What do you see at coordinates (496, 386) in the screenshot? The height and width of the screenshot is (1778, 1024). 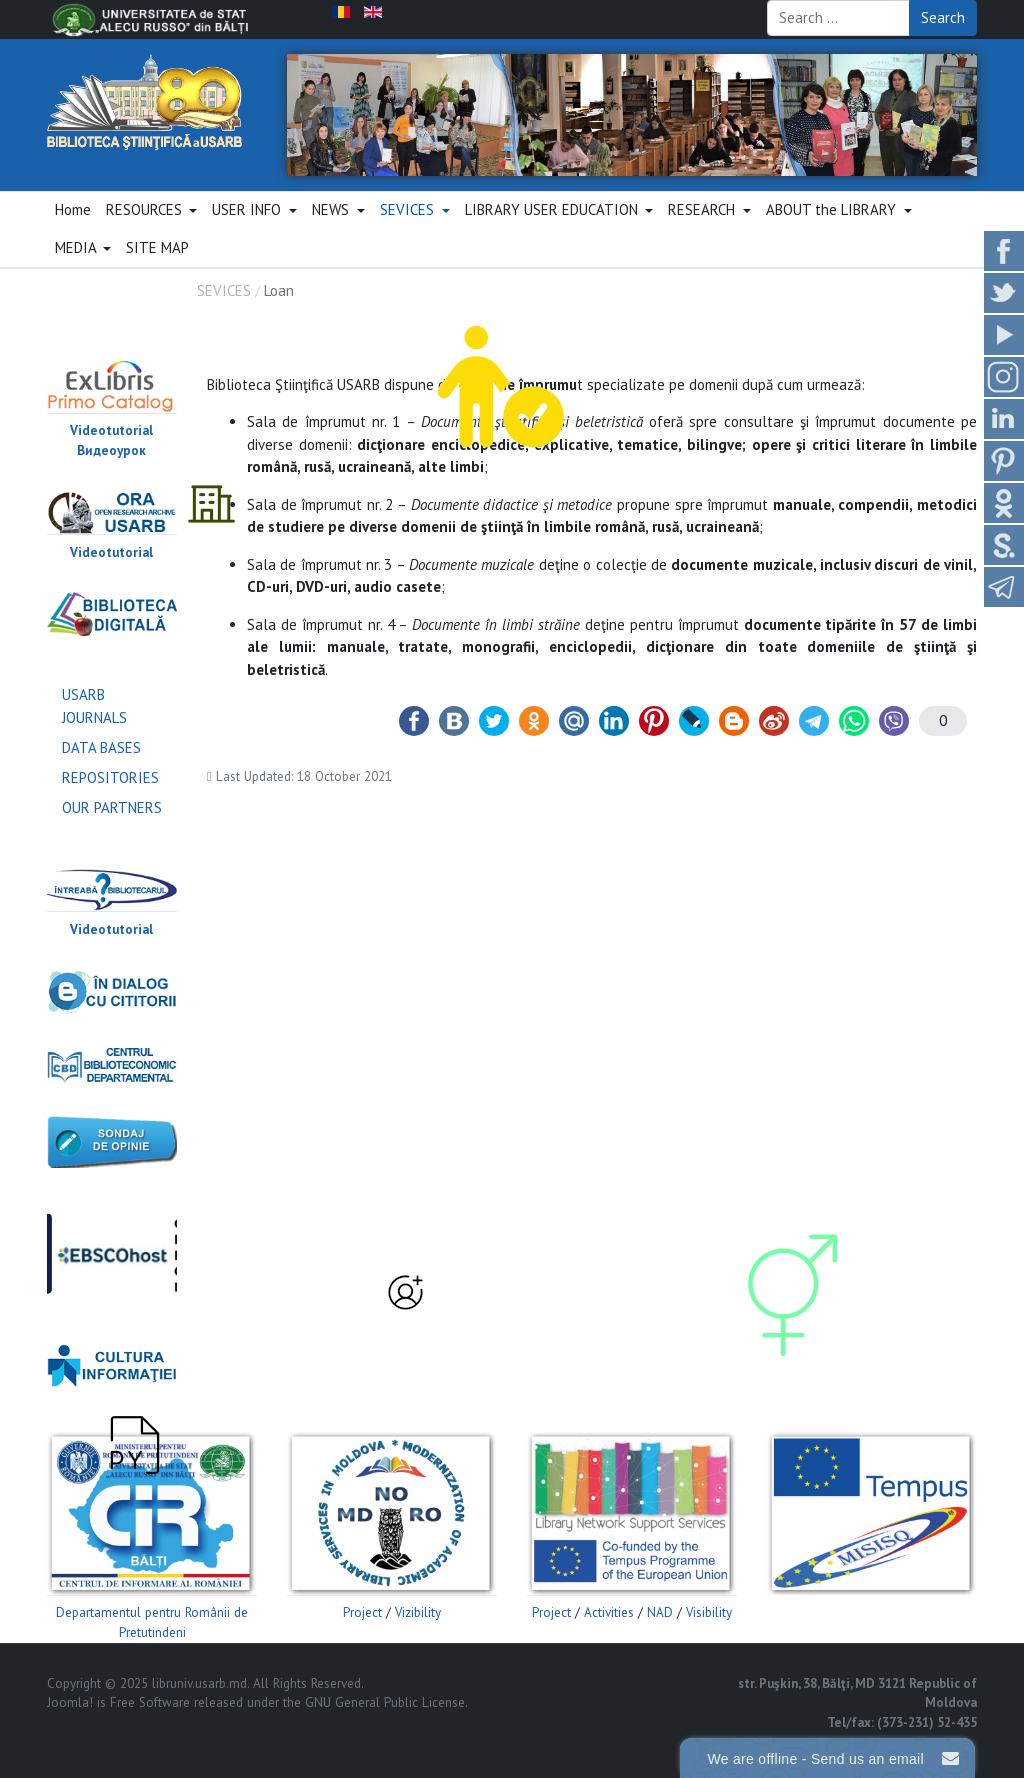 I see `user profile verified` at bounding box center [496, 386].